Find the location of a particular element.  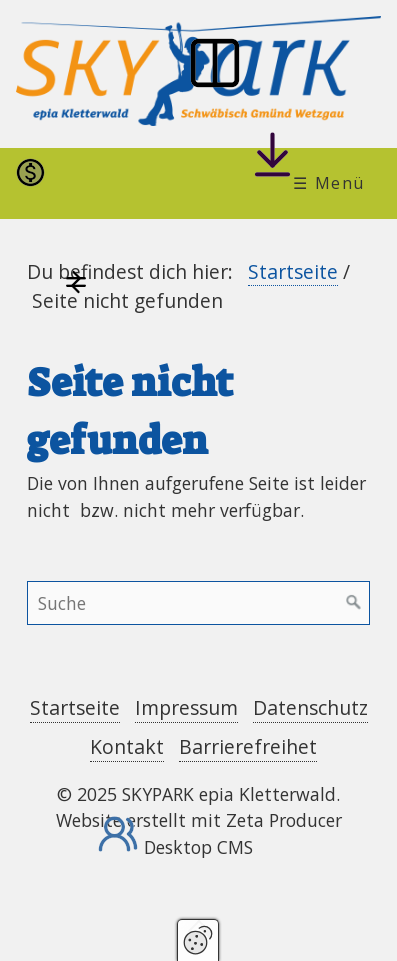

view earnings or revenue is located at coordinates (30, 172).